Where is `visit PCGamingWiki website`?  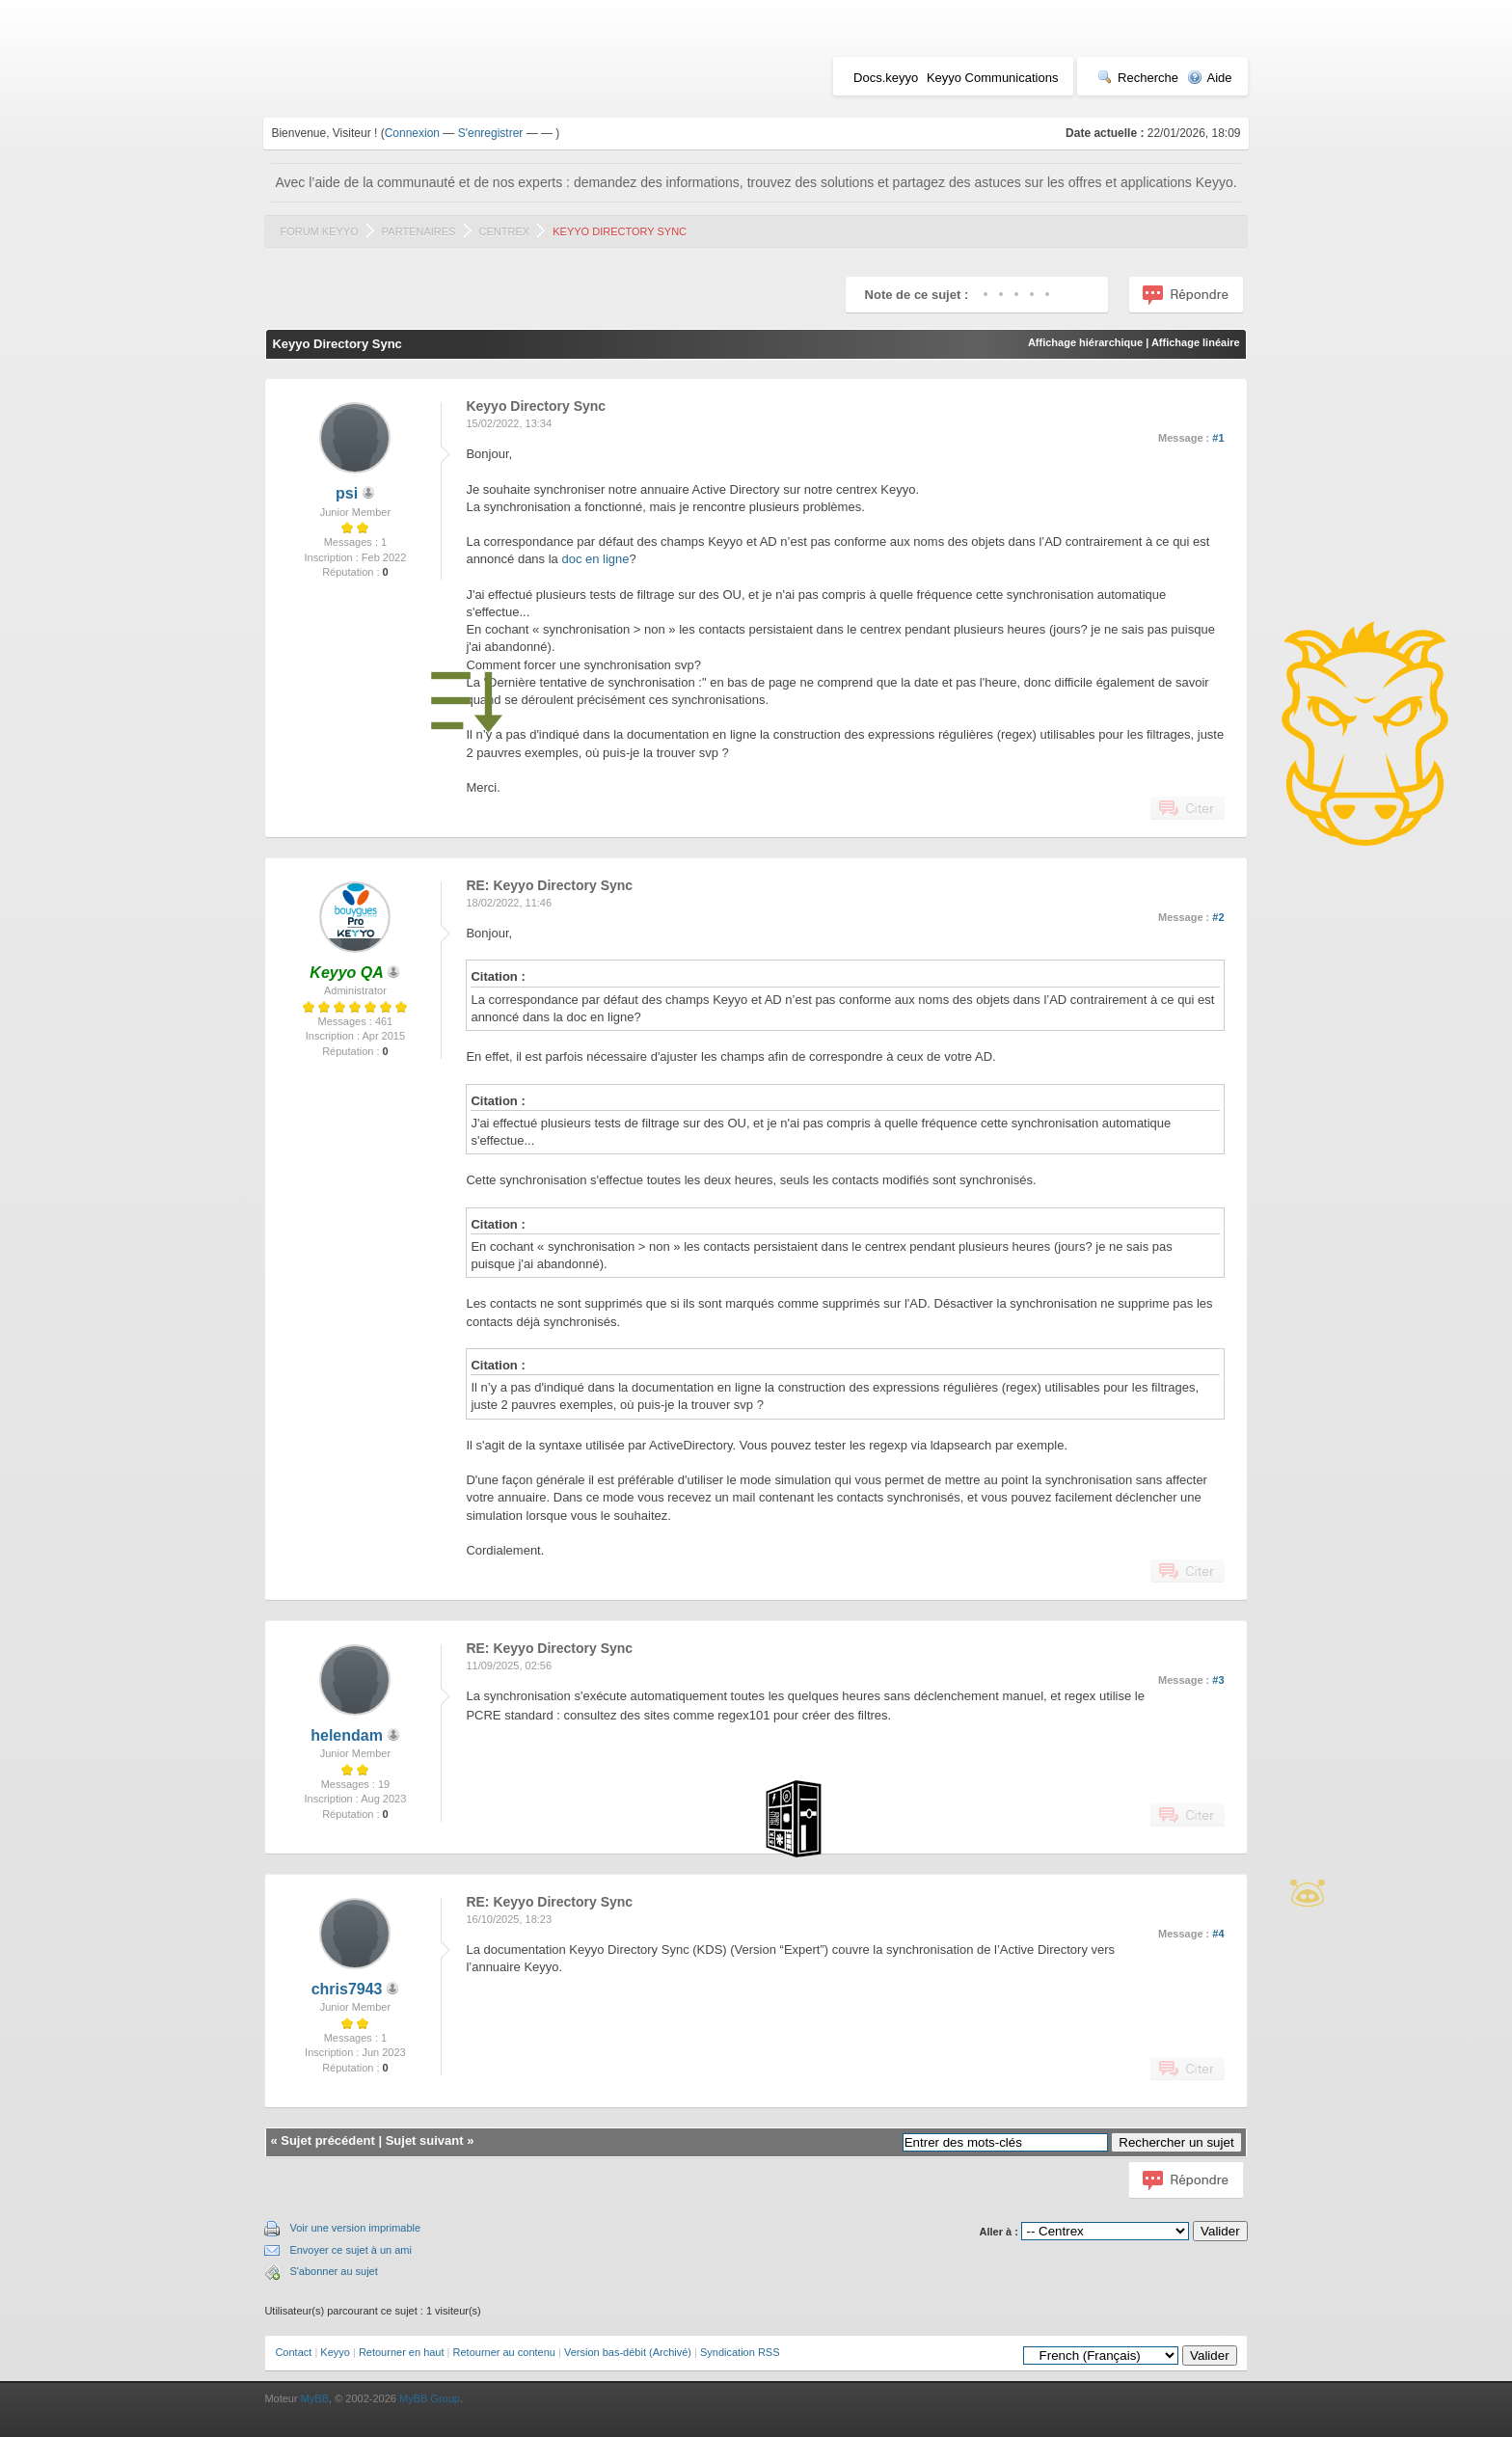 visit PCGamingWiki website is located at coordinates (794, 1819).